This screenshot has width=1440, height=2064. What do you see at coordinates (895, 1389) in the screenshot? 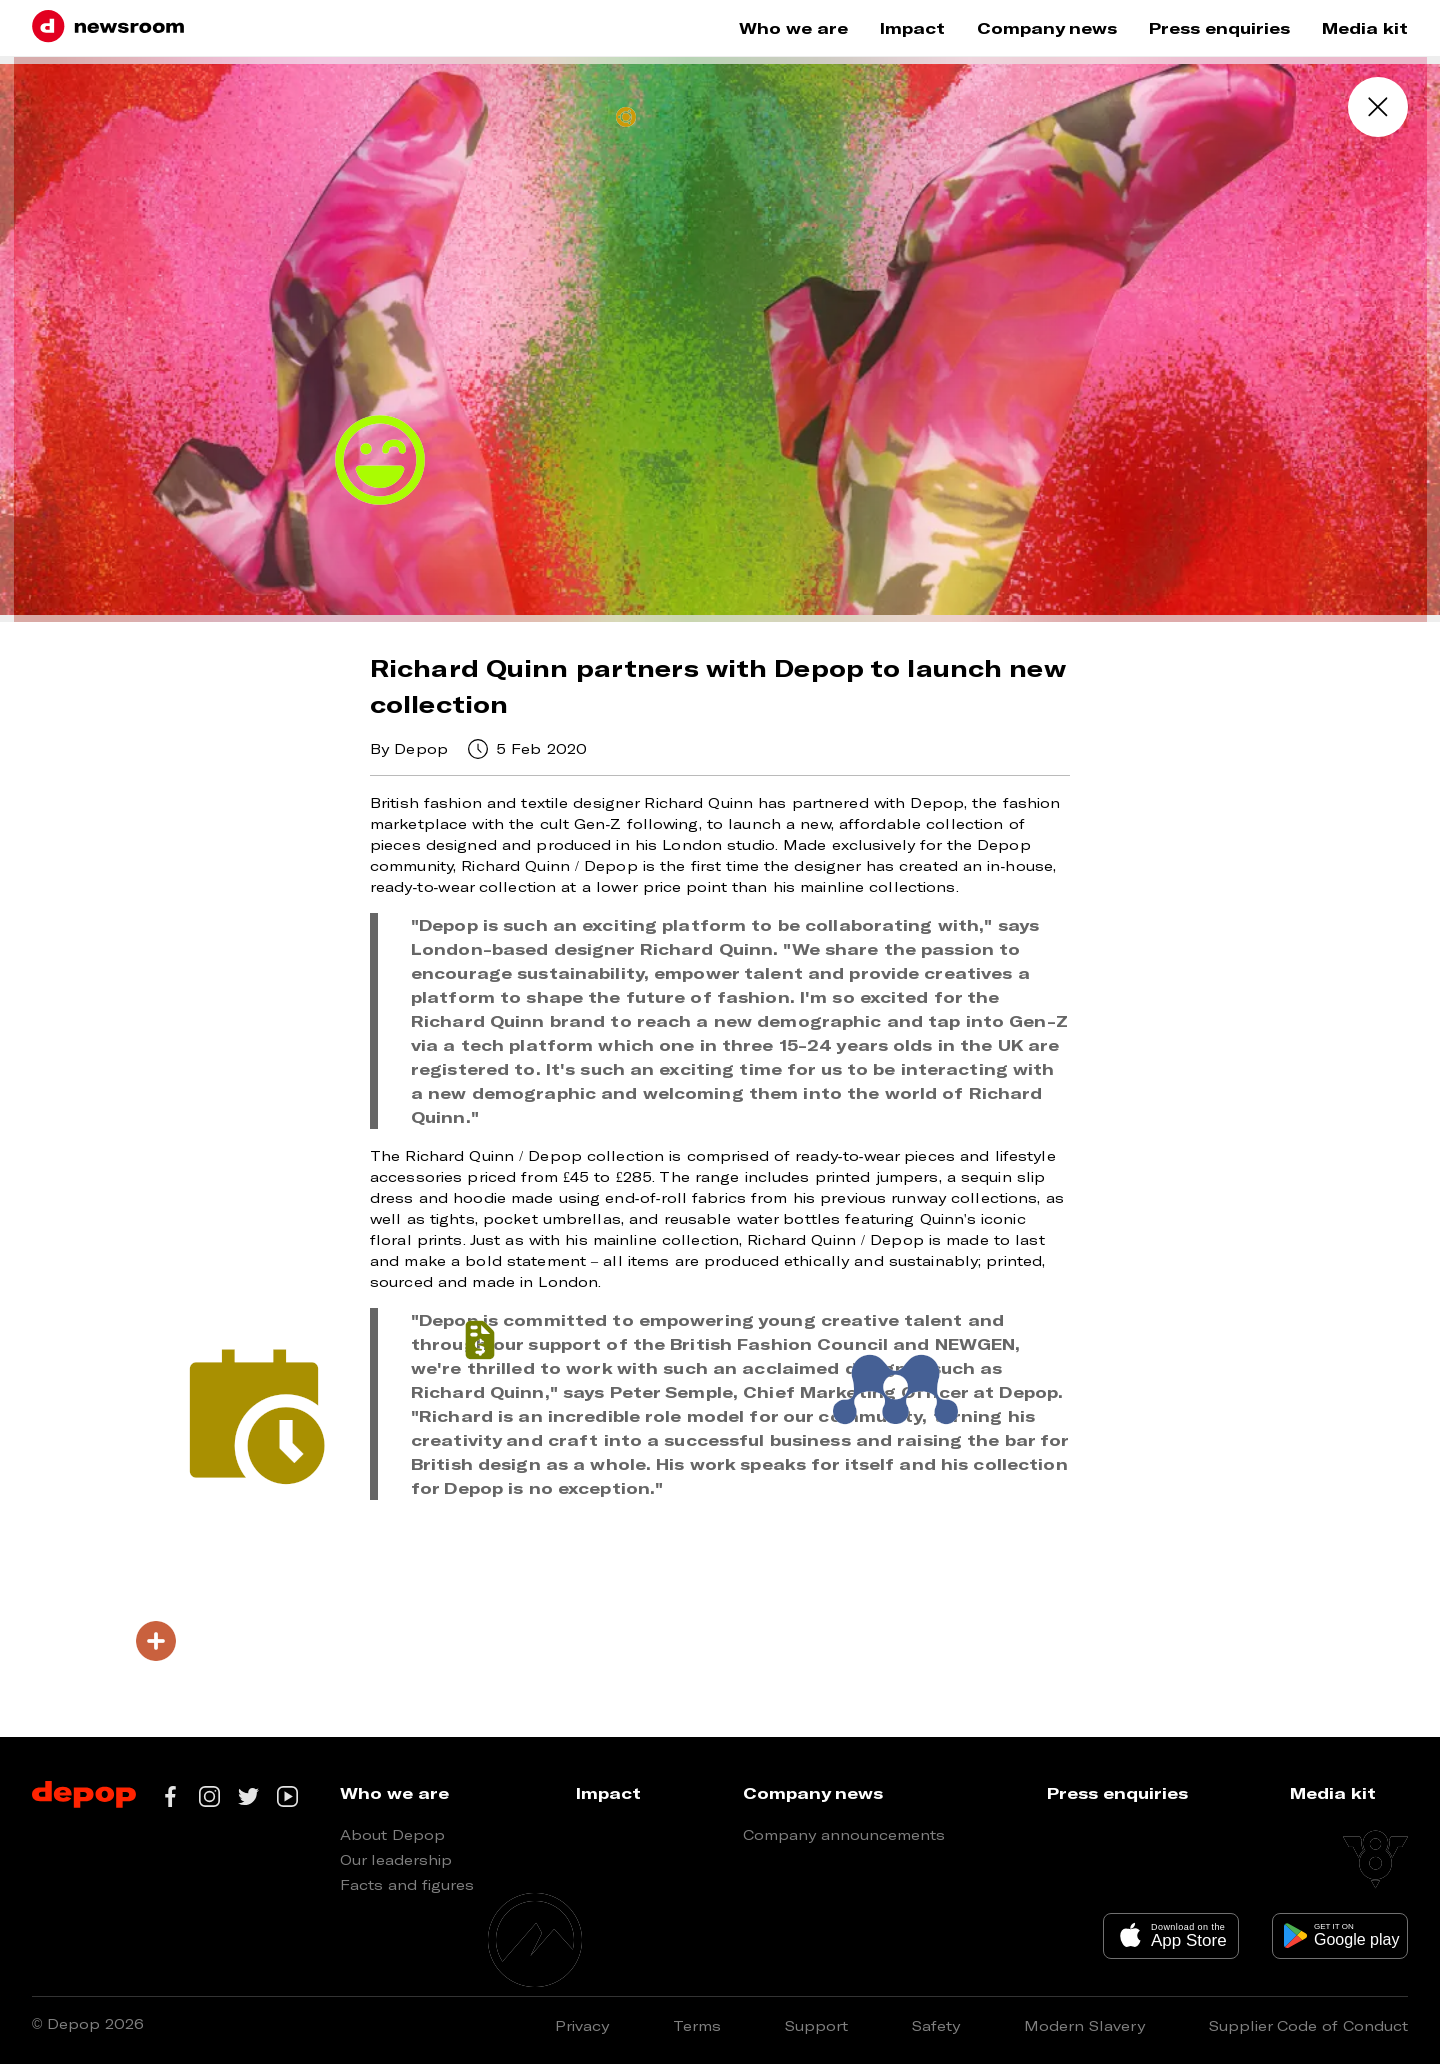
I see `open Mendeley reference manager` at bounding box center [895, 1389].